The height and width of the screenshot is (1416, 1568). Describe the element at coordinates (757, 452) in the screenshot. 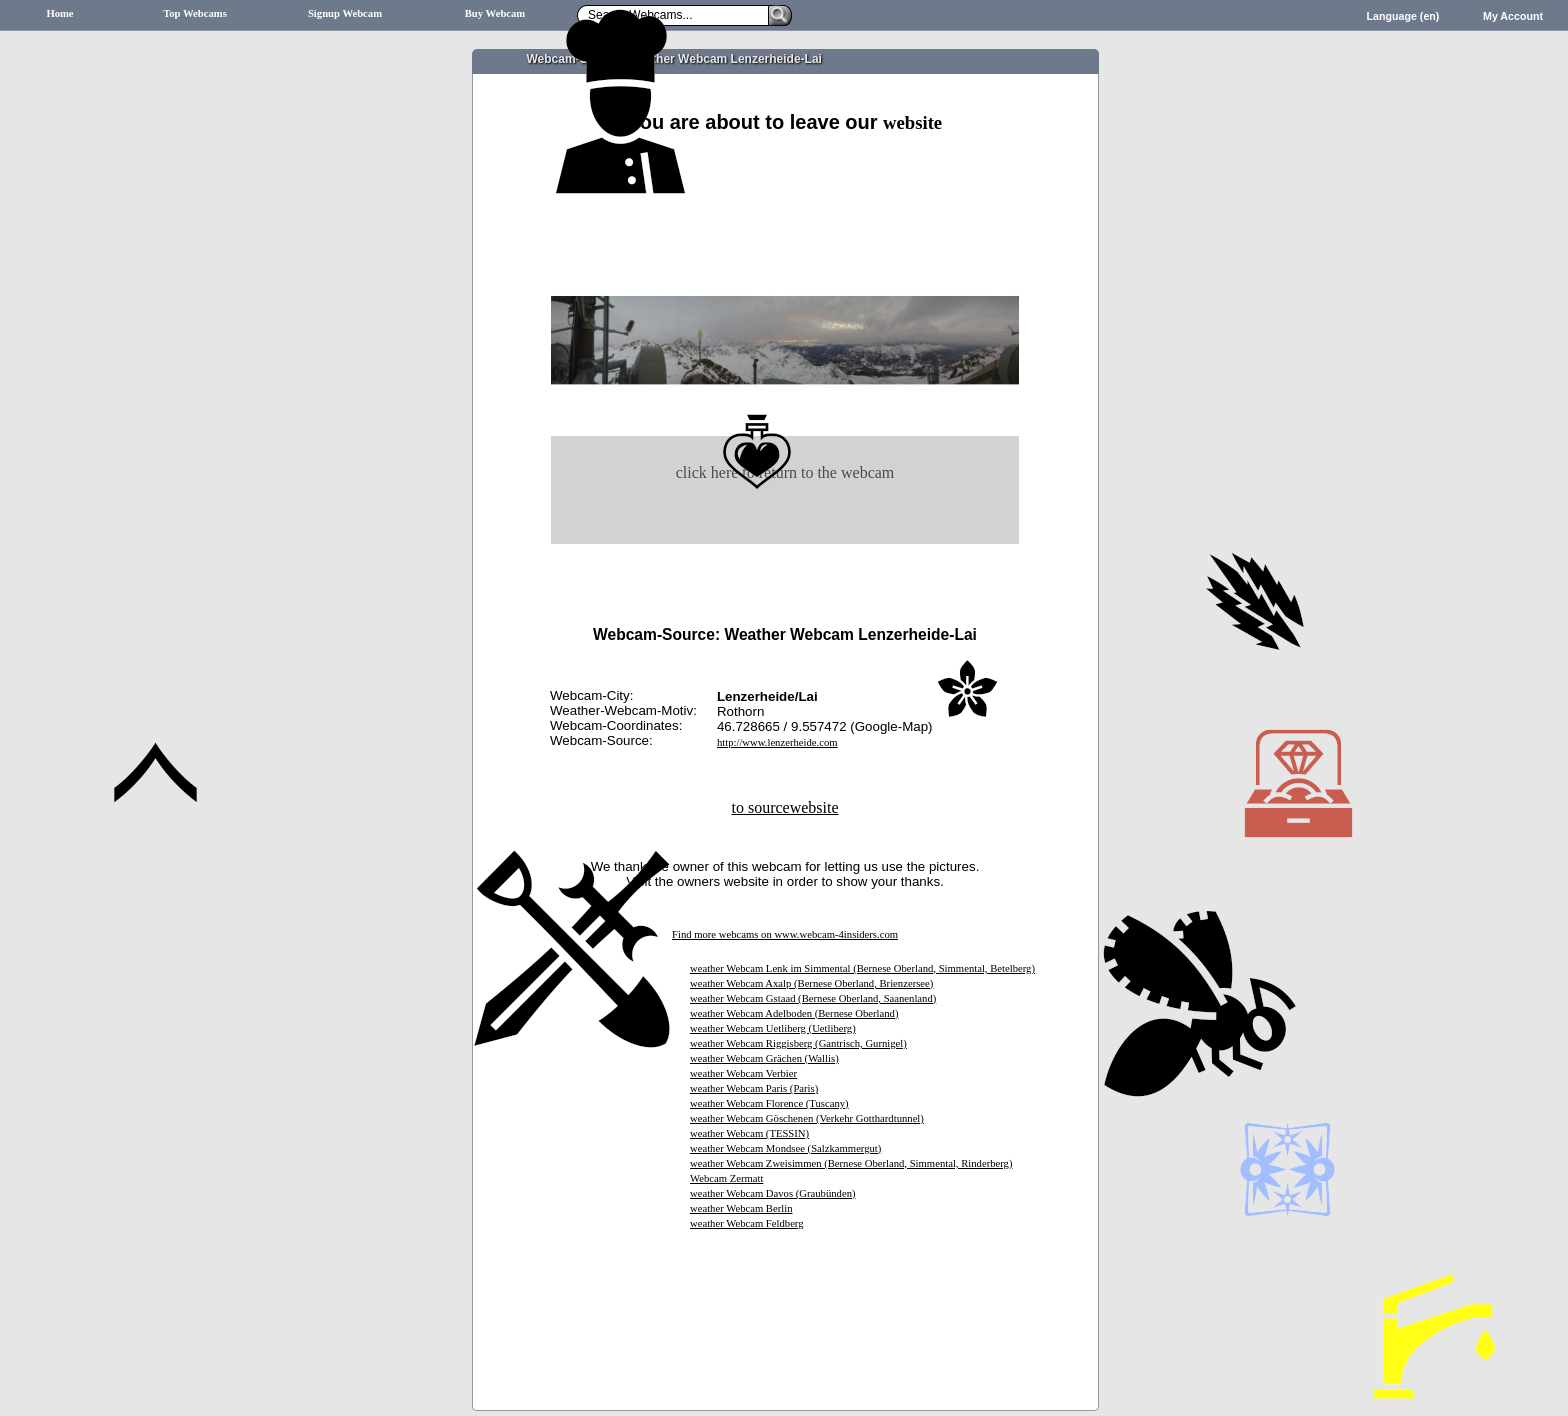

I see `use a health potion to restore HP` at that location.